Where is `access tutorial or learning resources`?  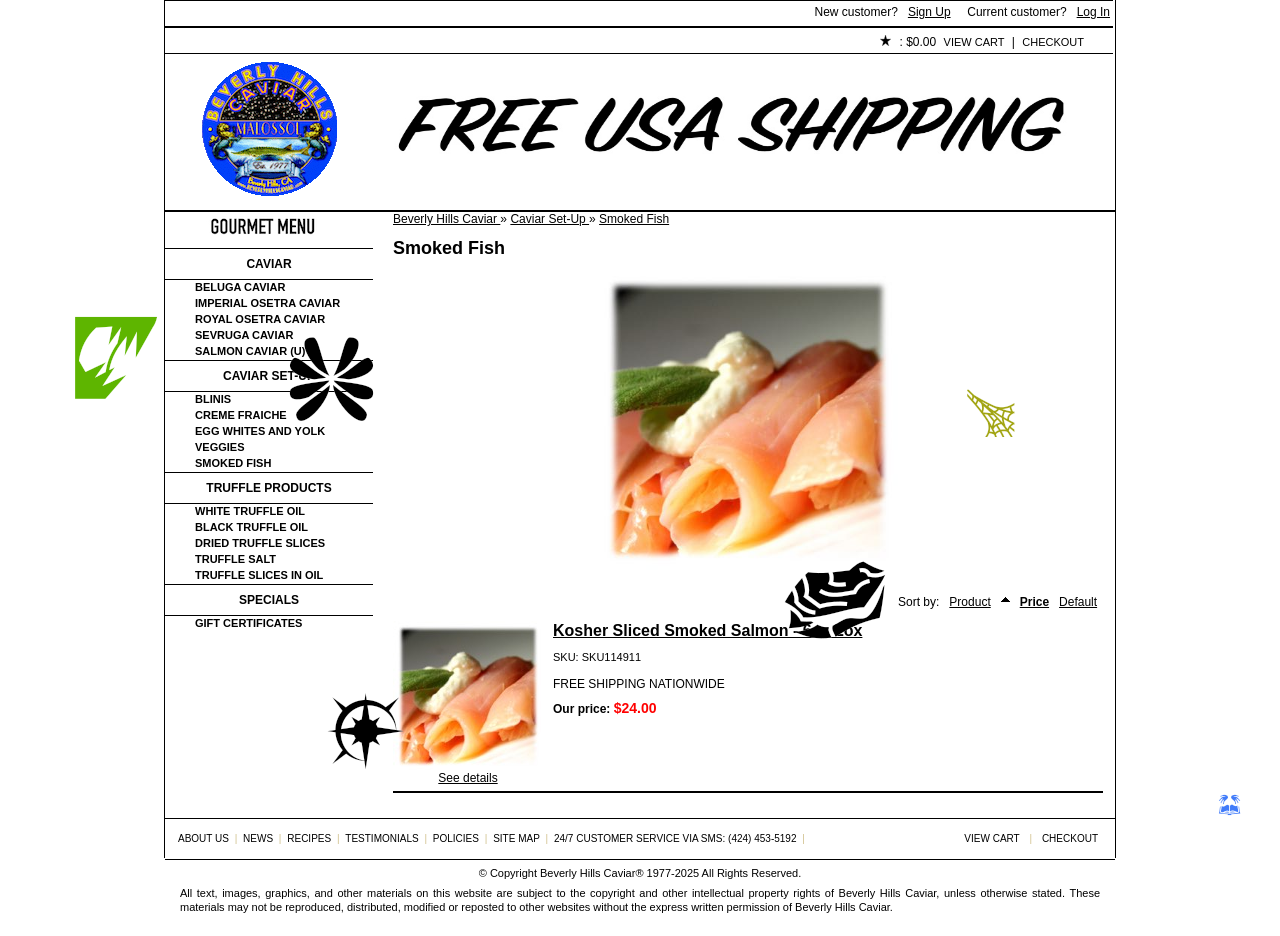 access tutorial or learning resources is located at coordinates (1229, 805).